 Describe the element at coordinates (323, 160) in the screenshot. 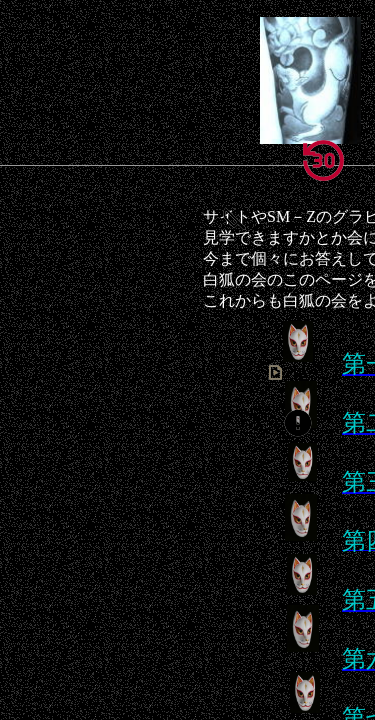

I see `rewind 30 seconds` at that location.